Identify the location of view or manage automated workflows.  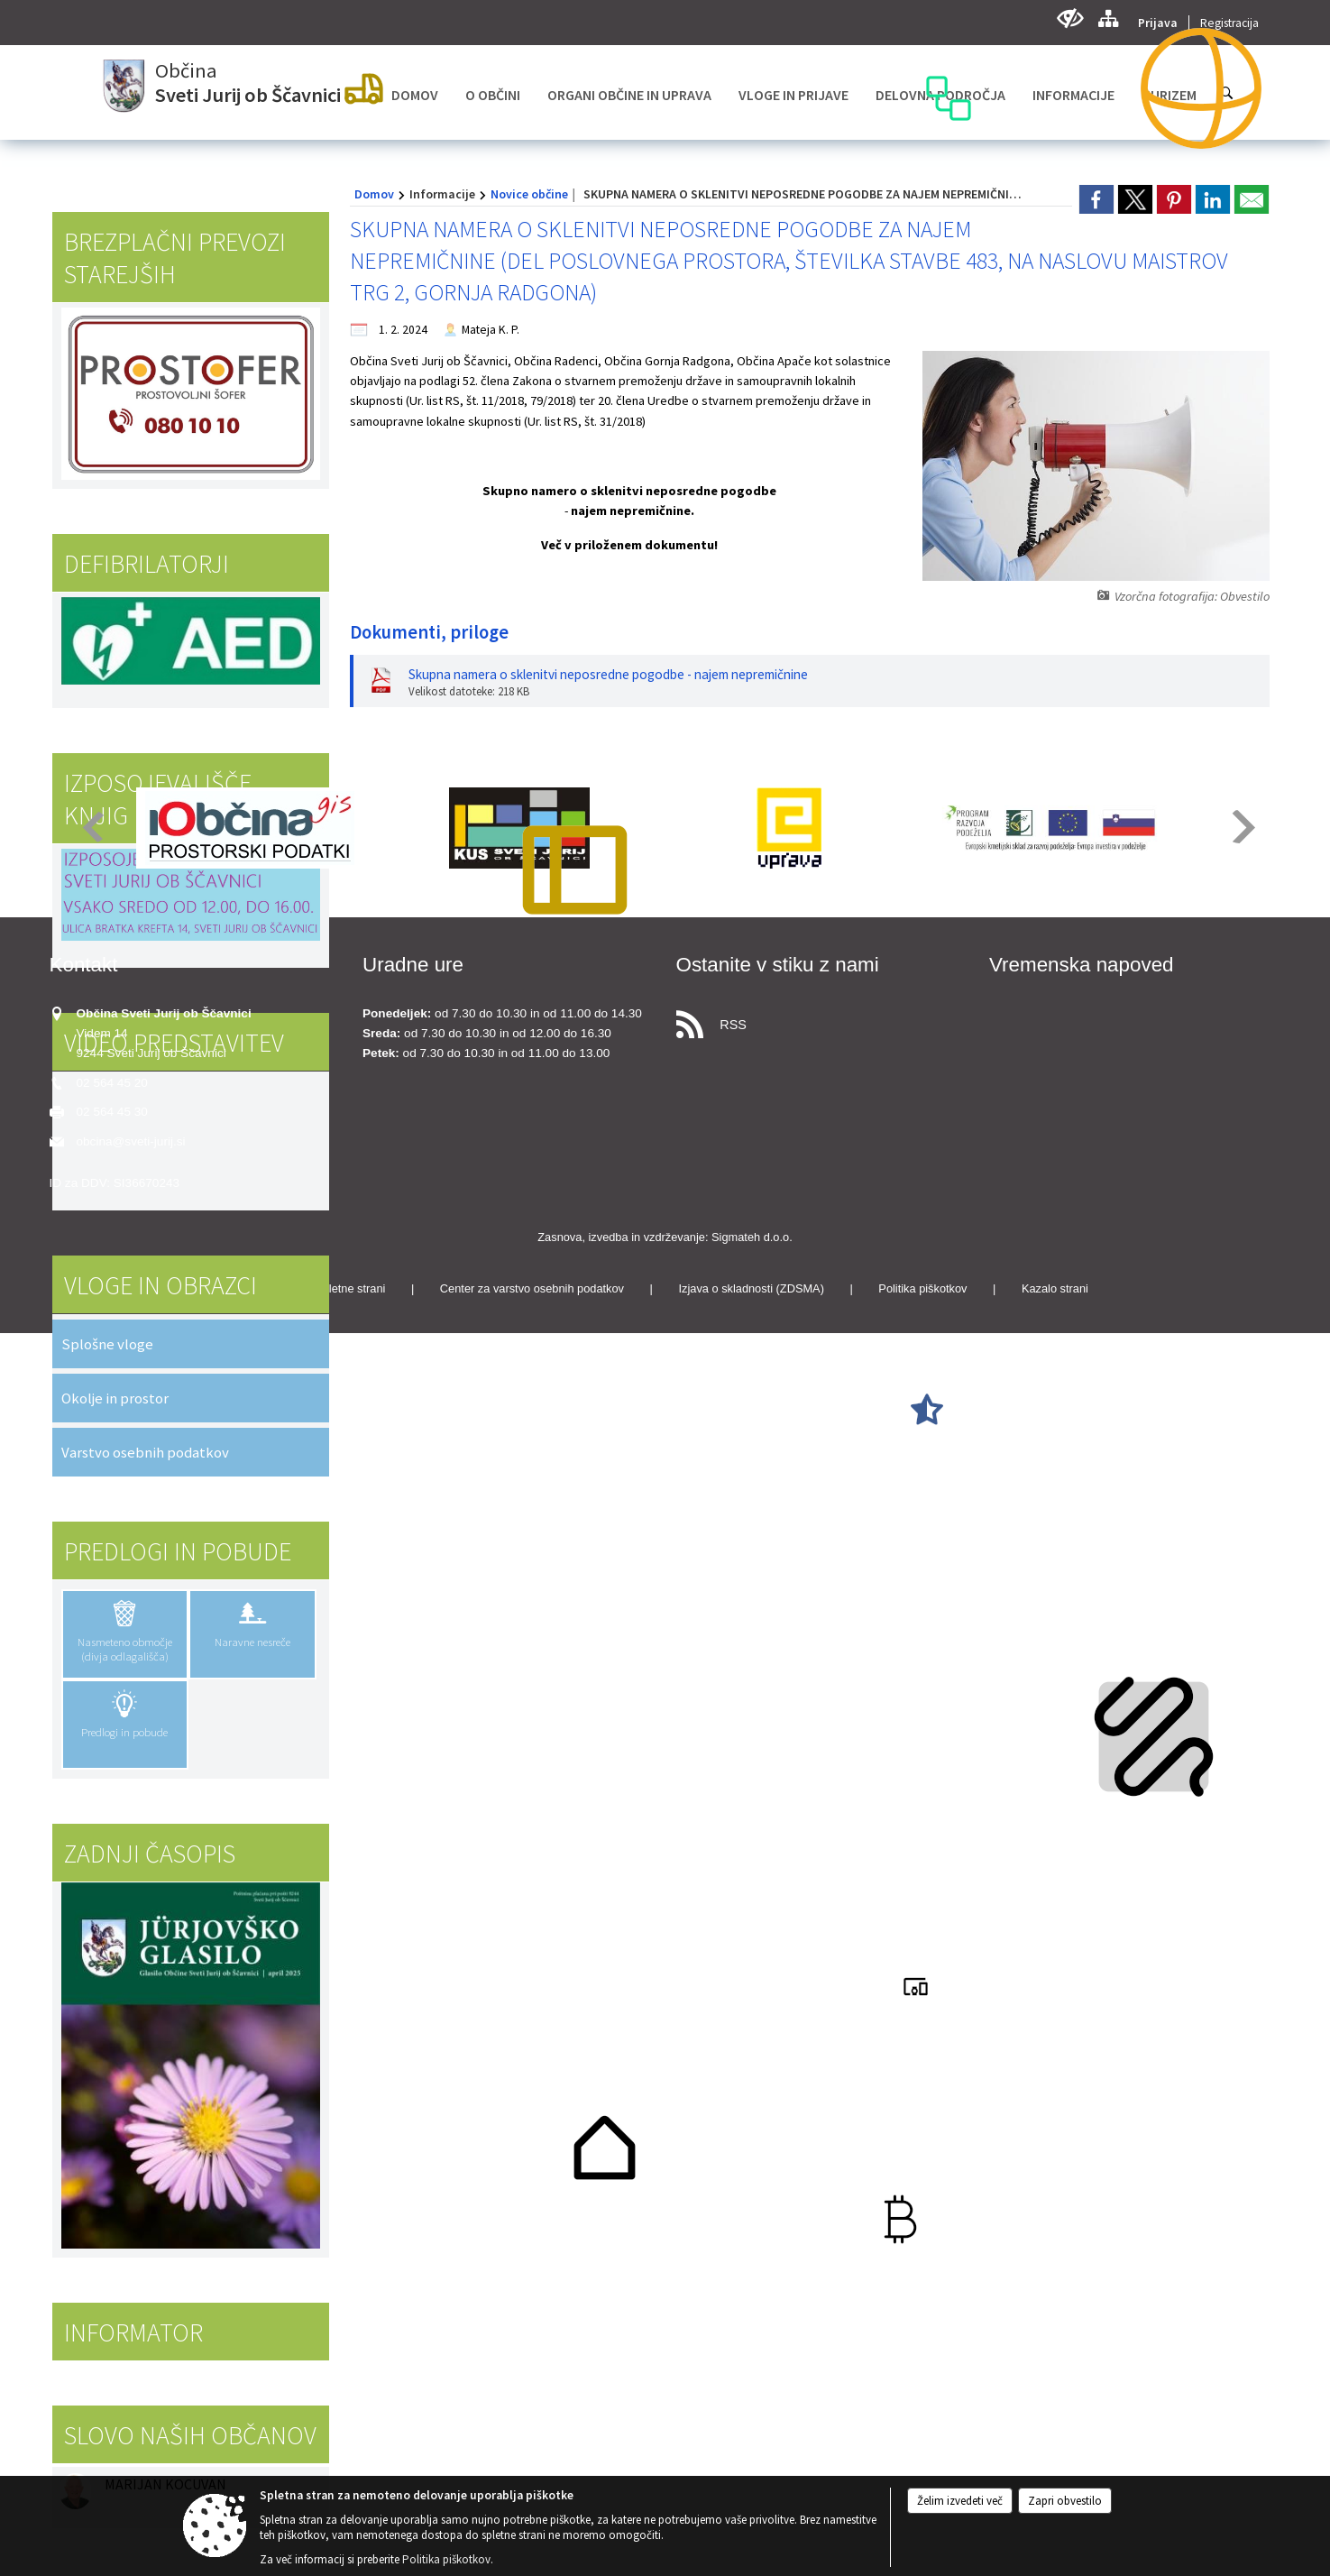
(949, 98).